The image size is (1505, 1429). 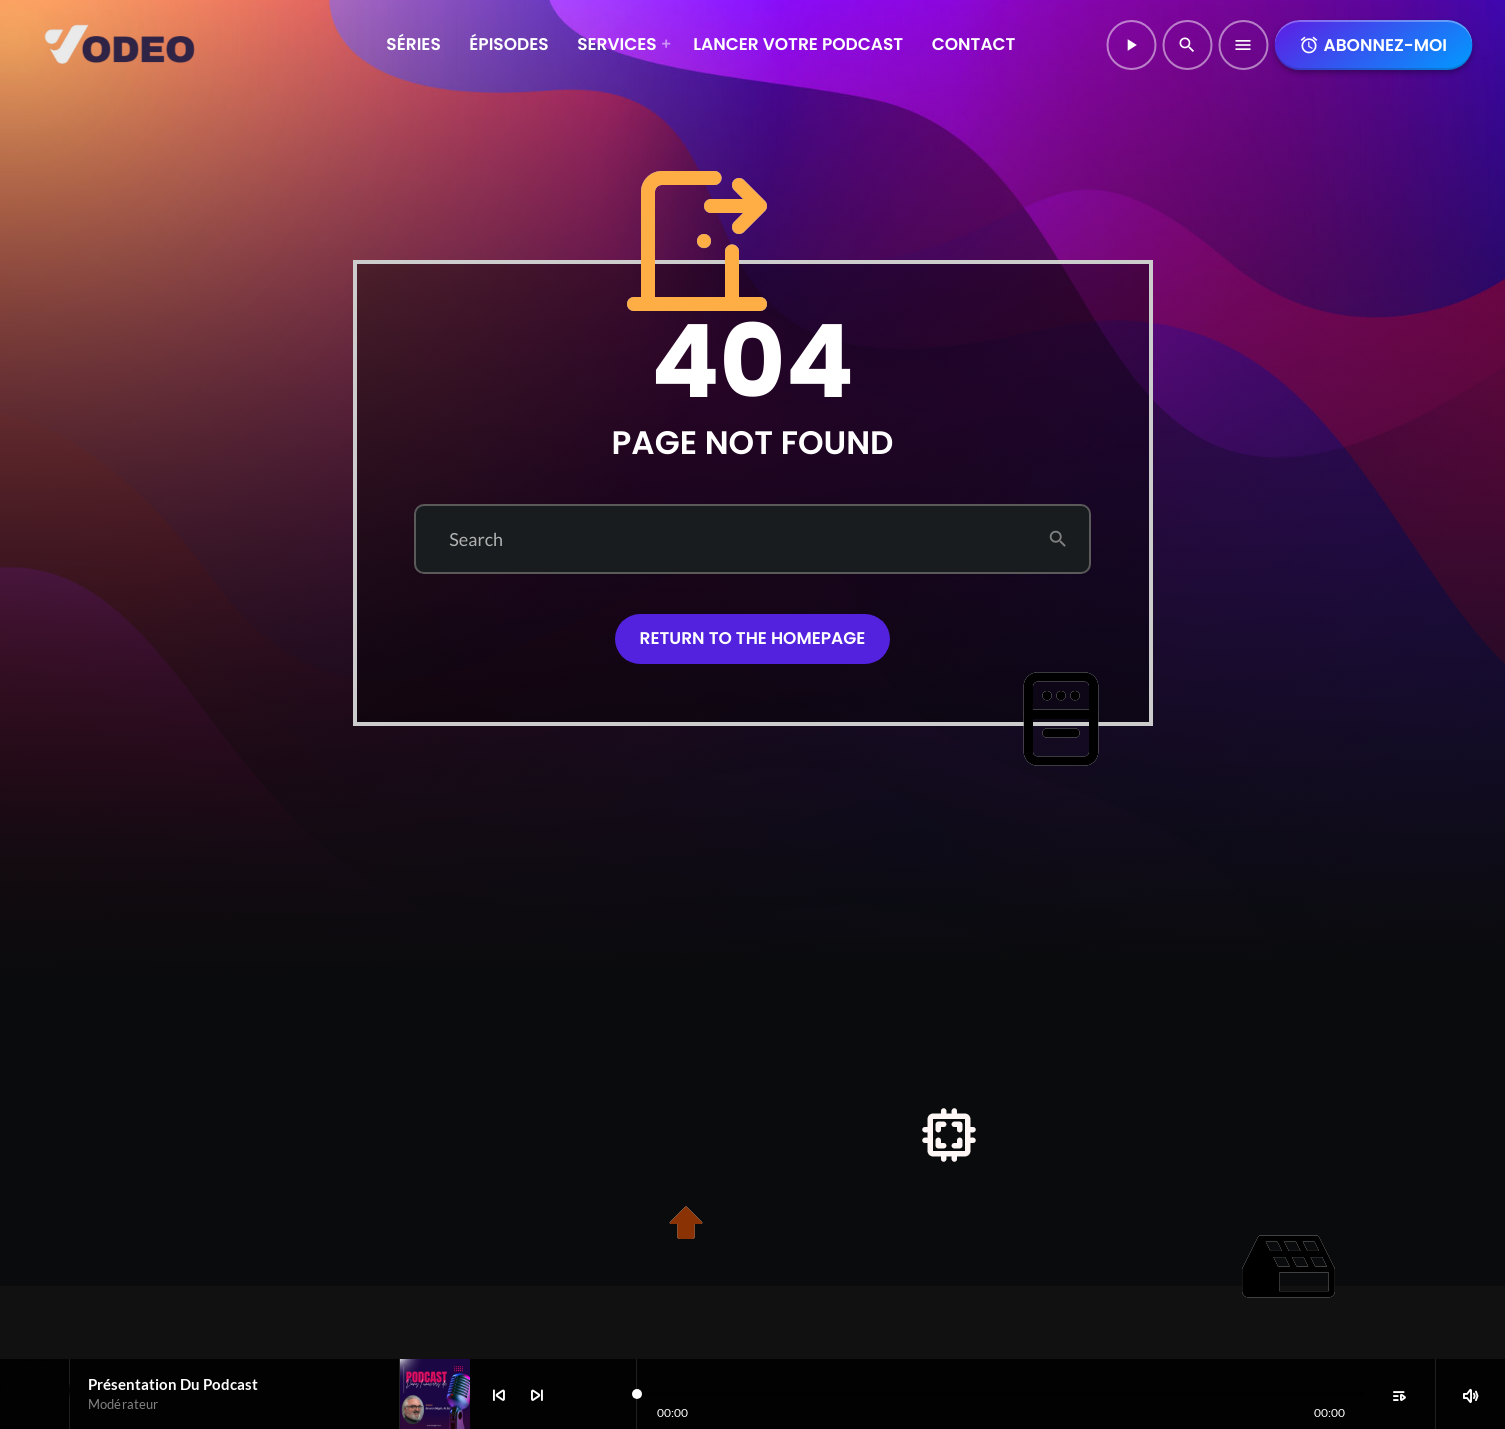 I want to click on upload a file or content, so click(x=686, y=1224).